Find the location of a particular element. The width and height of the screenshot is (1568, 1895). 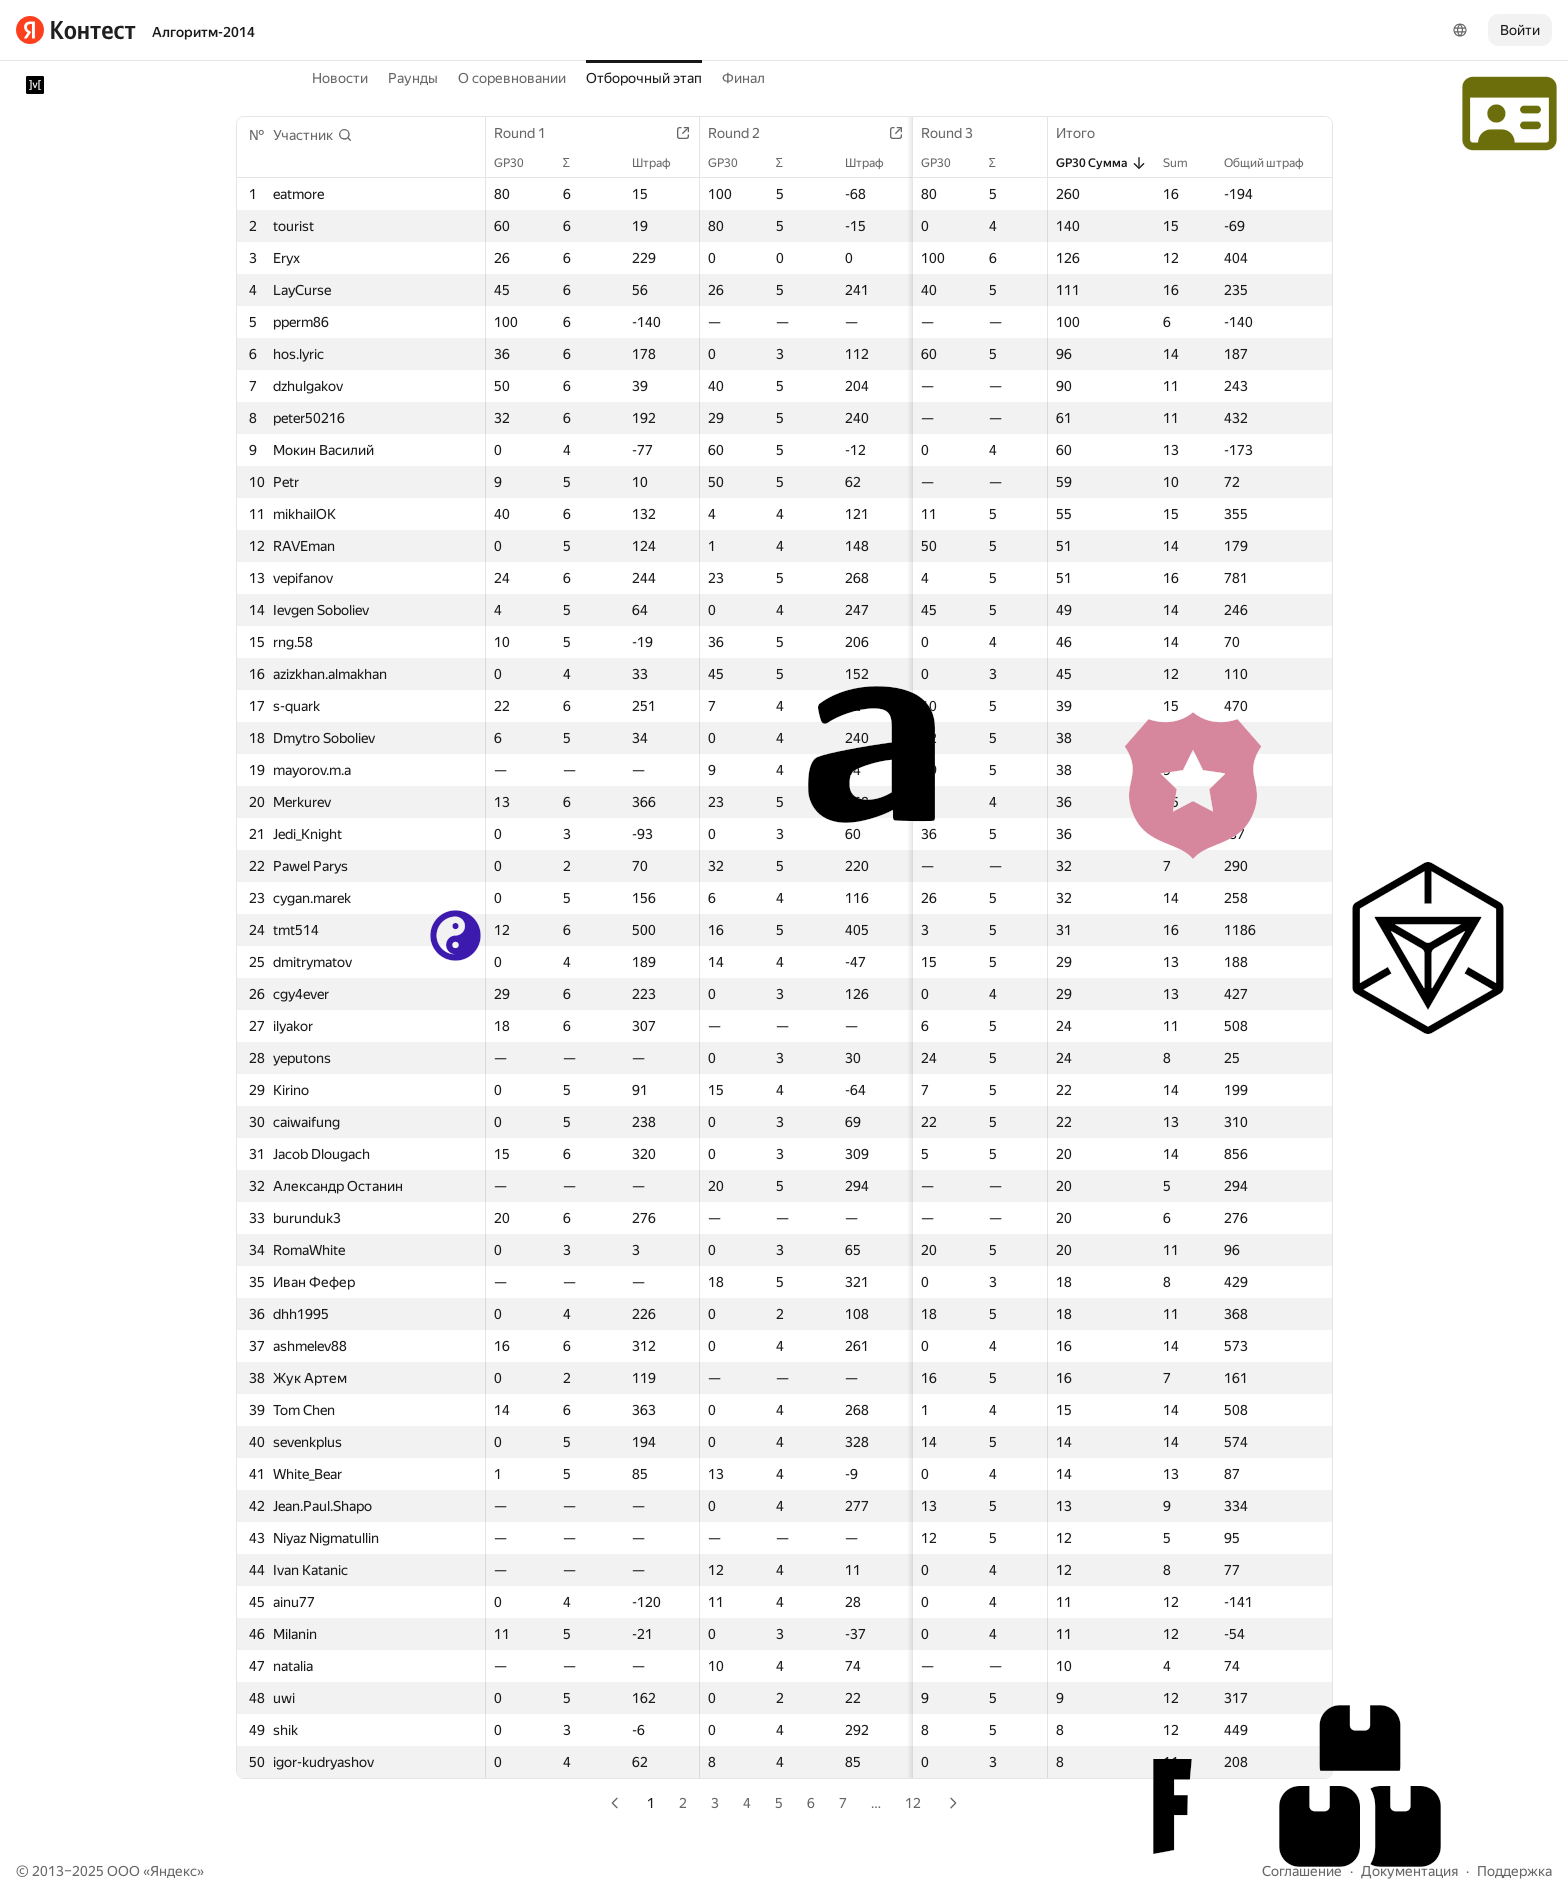

toggle between light and dark mode is located at coordinates (455, 935).